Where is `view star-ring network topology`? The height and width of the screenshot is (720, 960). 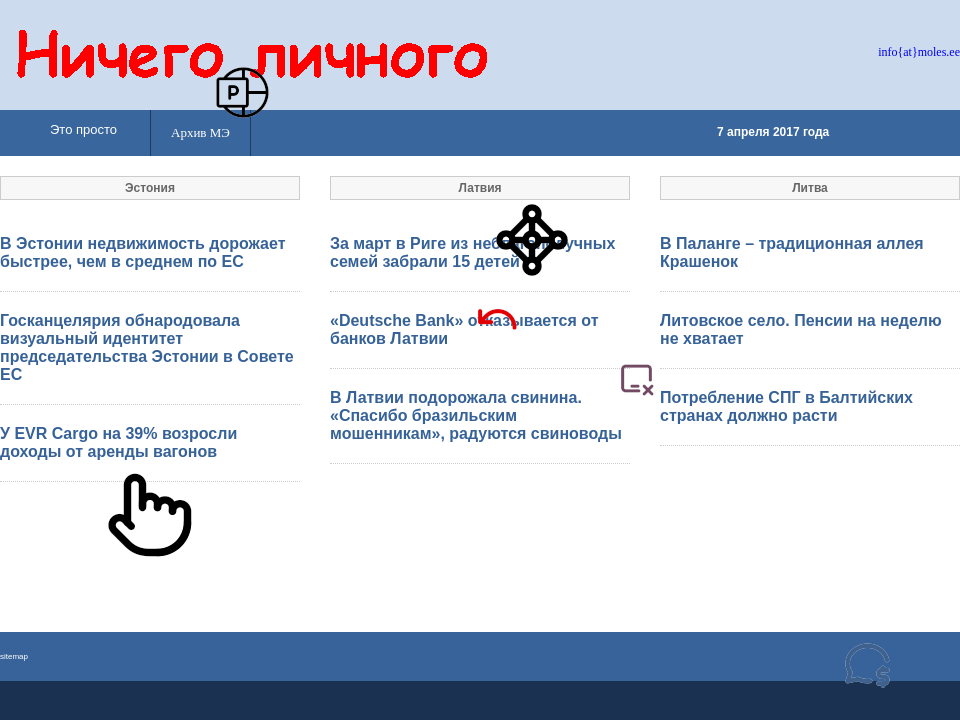
view star-ring network topology is located at coordinates (532, 240).